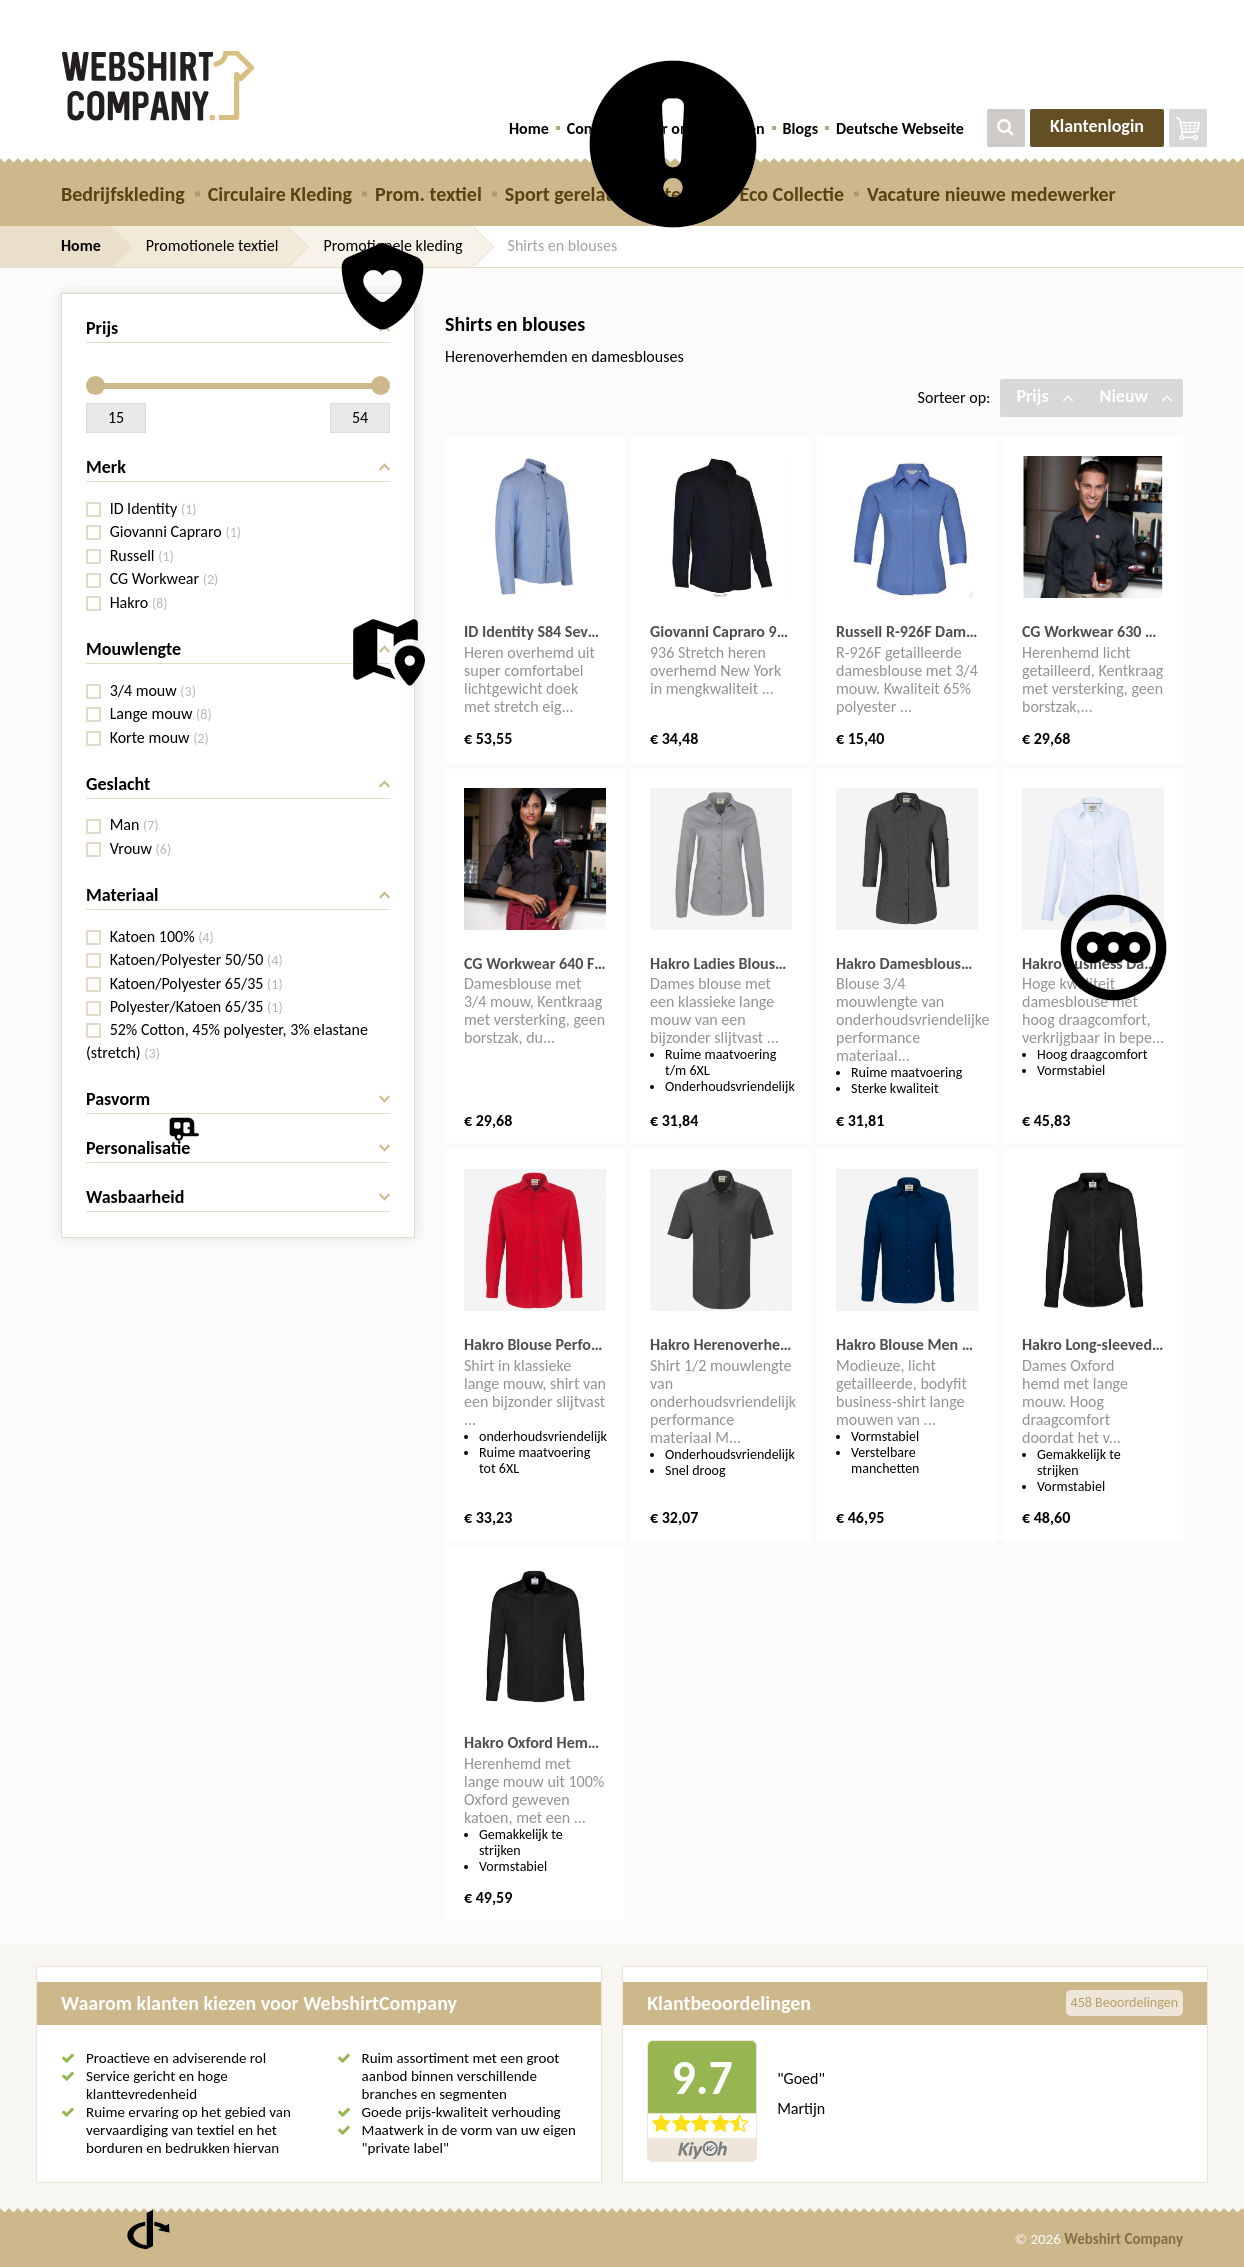 This screenshot has height=2267, width=1244. What do you see at coordinates (382, 286) in the screenshot?
I see `health or medical protection status` at bounding box center [382, 286].